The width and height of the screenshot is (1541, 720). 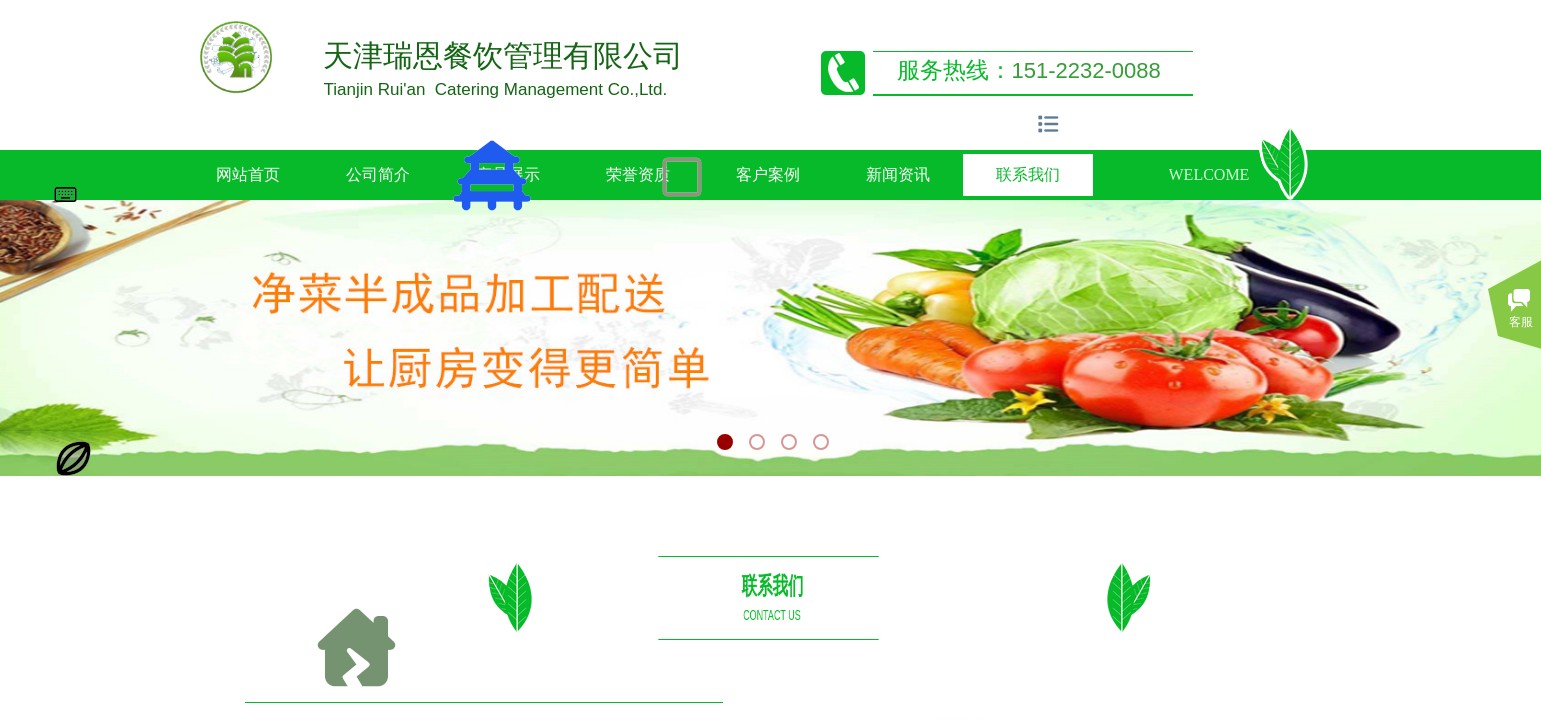 I want to click on open the on-screen keyboard, so click(x=65, y=194).